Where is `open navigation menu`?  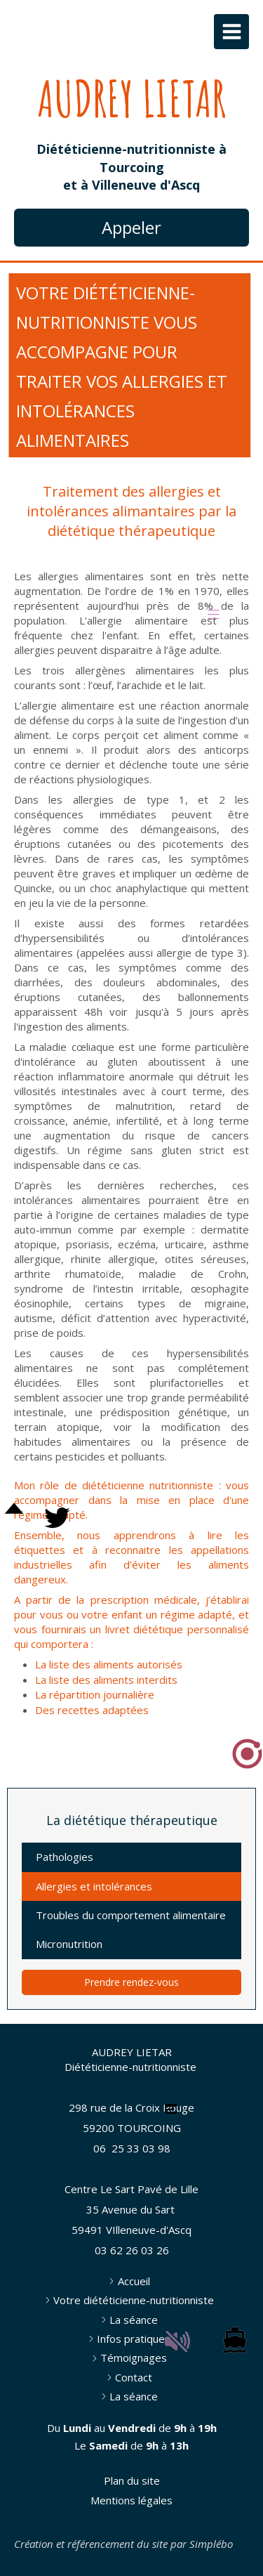
open navigation menu is located at coordinates (213, 614).